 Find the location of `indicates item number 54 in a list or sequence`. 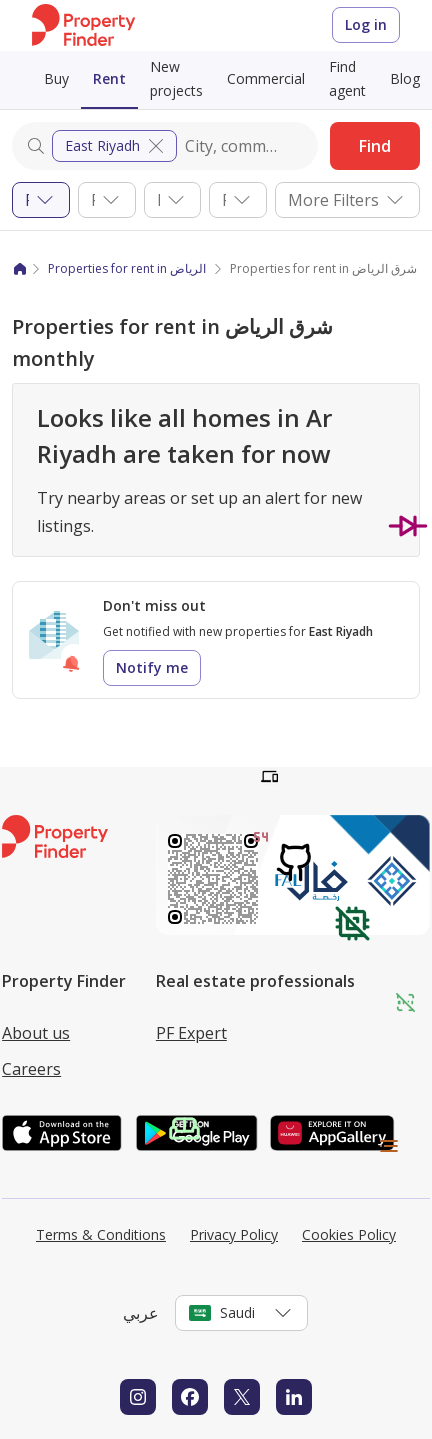

indicates item number 54 in a list or sequence is located at coordinates (261, 837).